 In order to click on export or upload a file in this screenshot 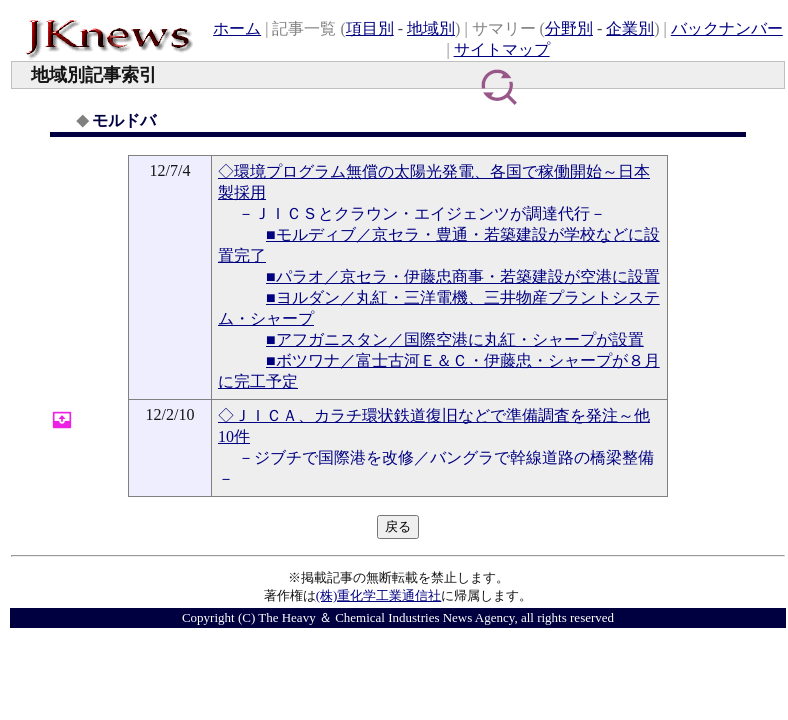, I will do `click(62, 420)`.